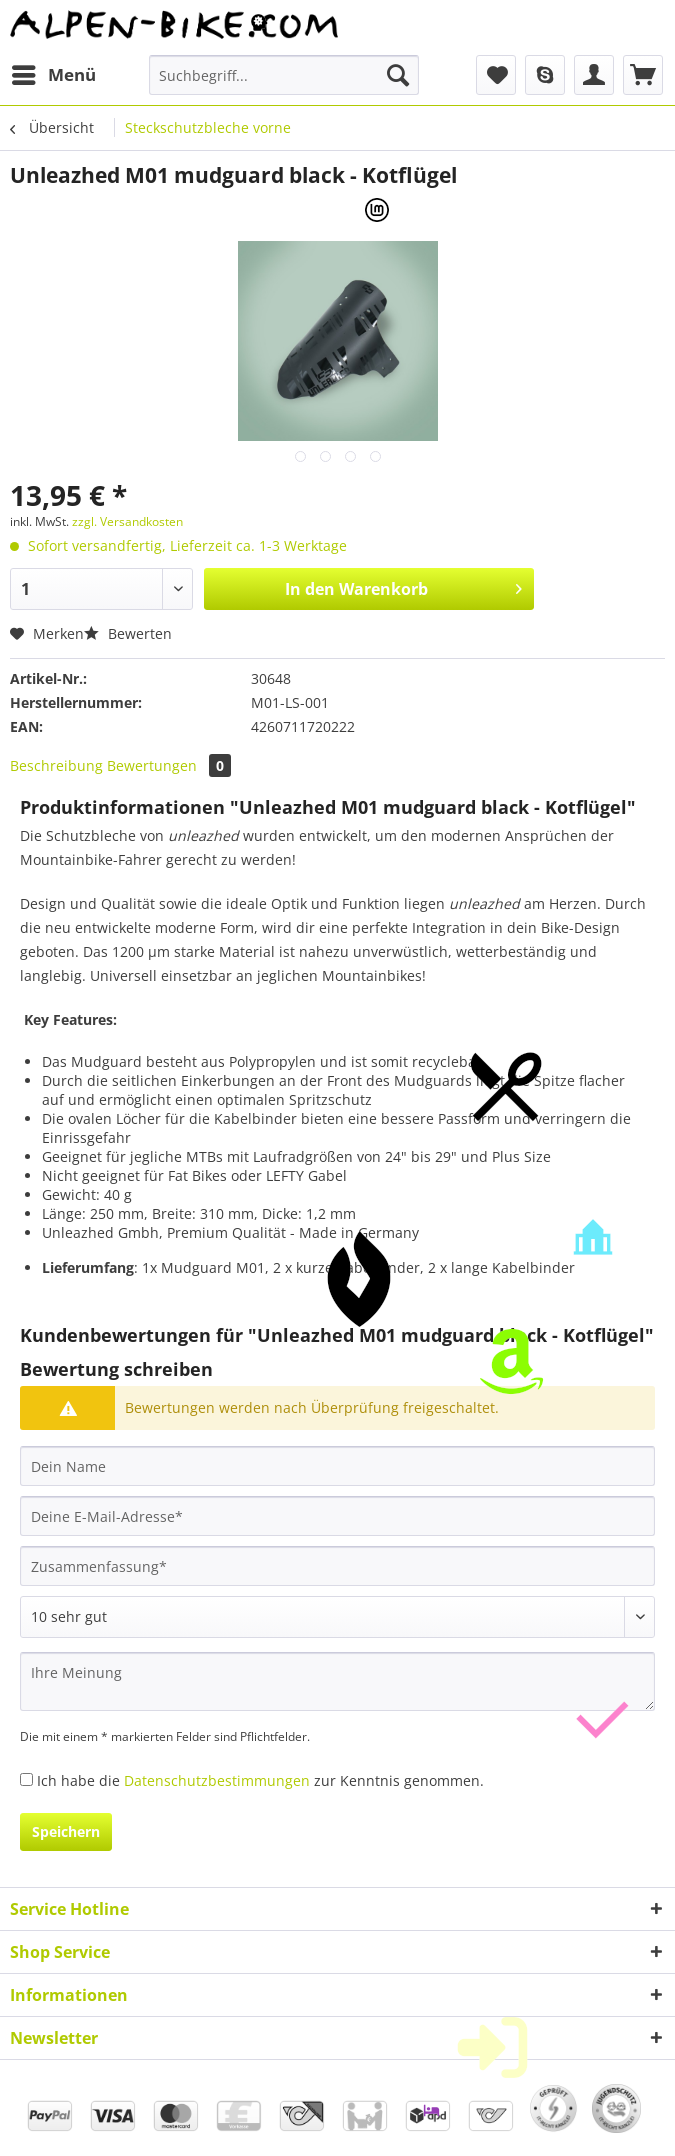  Describe the element at coordinates (359, 1279) in the screenshot. I see `firewalla network security app` at that location.